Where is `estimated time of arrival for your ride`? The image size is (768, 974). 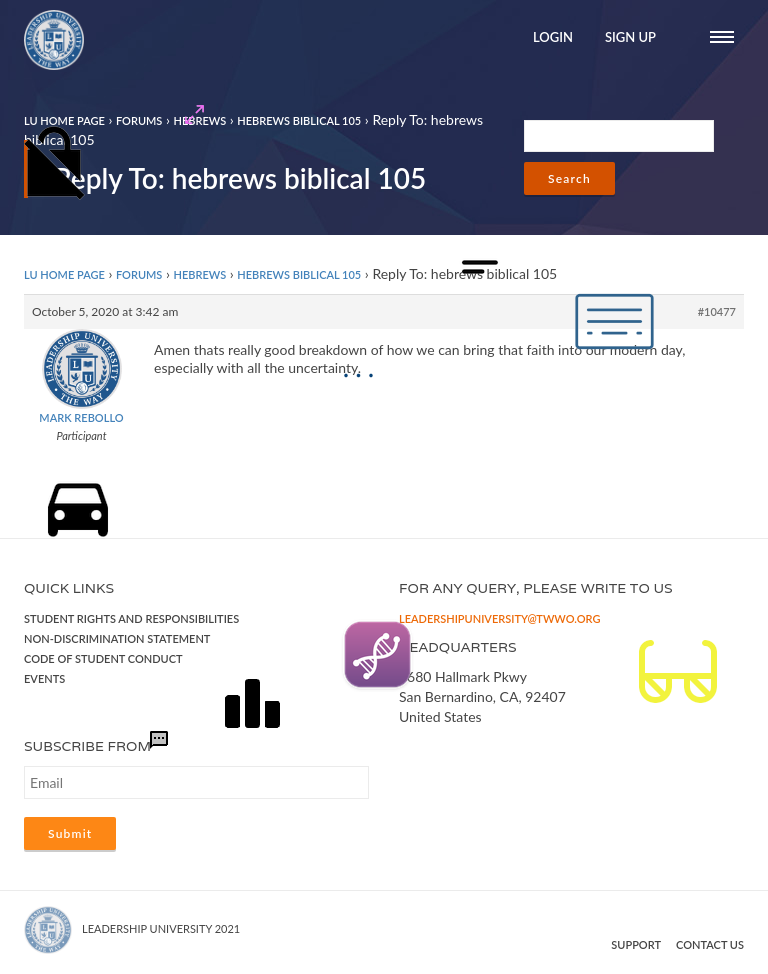 estimated time of arrival for your ride is located at coordinates (78, 510).